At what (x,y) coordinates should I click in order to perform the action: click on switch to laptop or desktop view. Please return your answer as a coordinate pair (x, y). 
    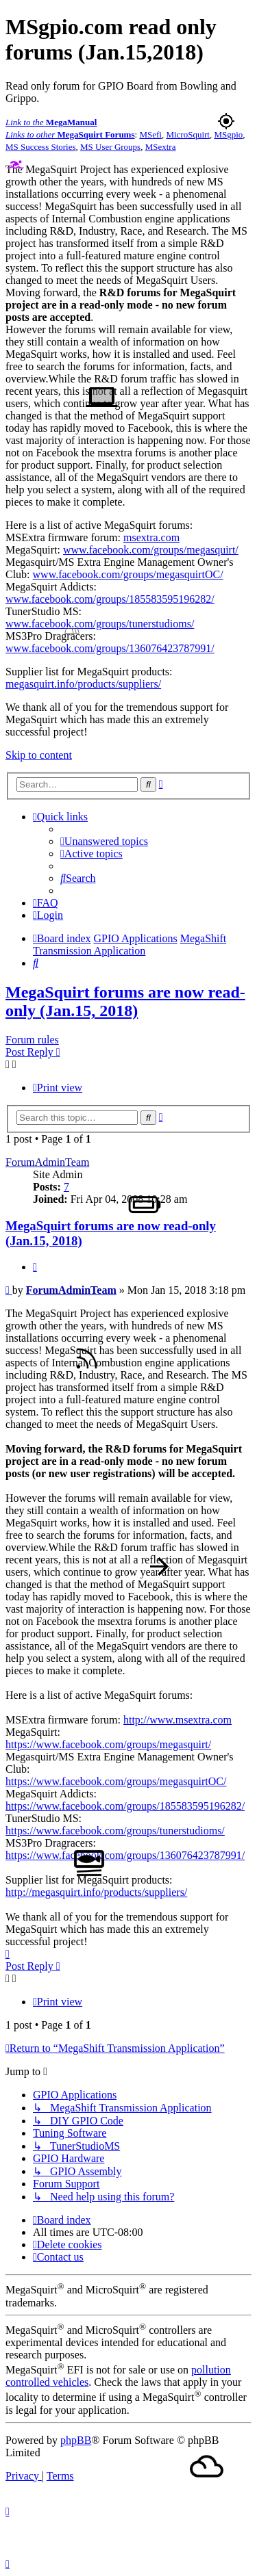
    Looking at the image, I should click on (101, 397).